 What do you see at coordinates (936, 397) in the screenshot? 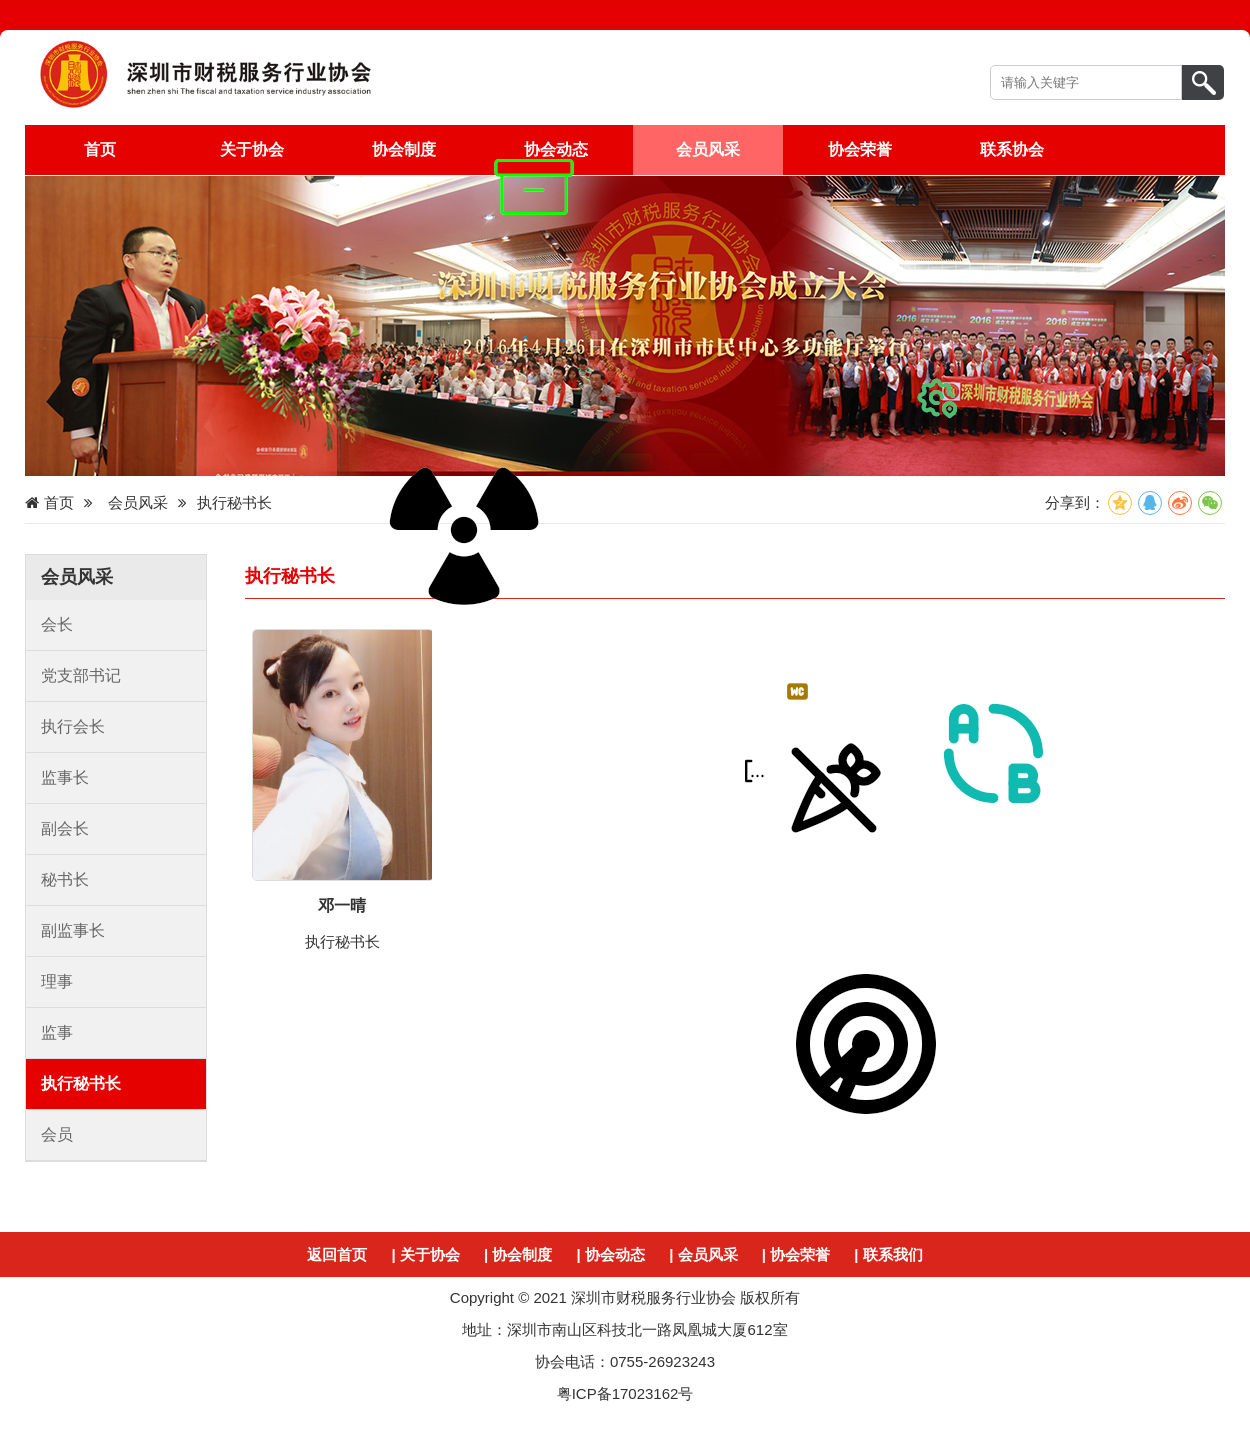
I see `pin settings to a specific location` at bounding box center [936, 397].